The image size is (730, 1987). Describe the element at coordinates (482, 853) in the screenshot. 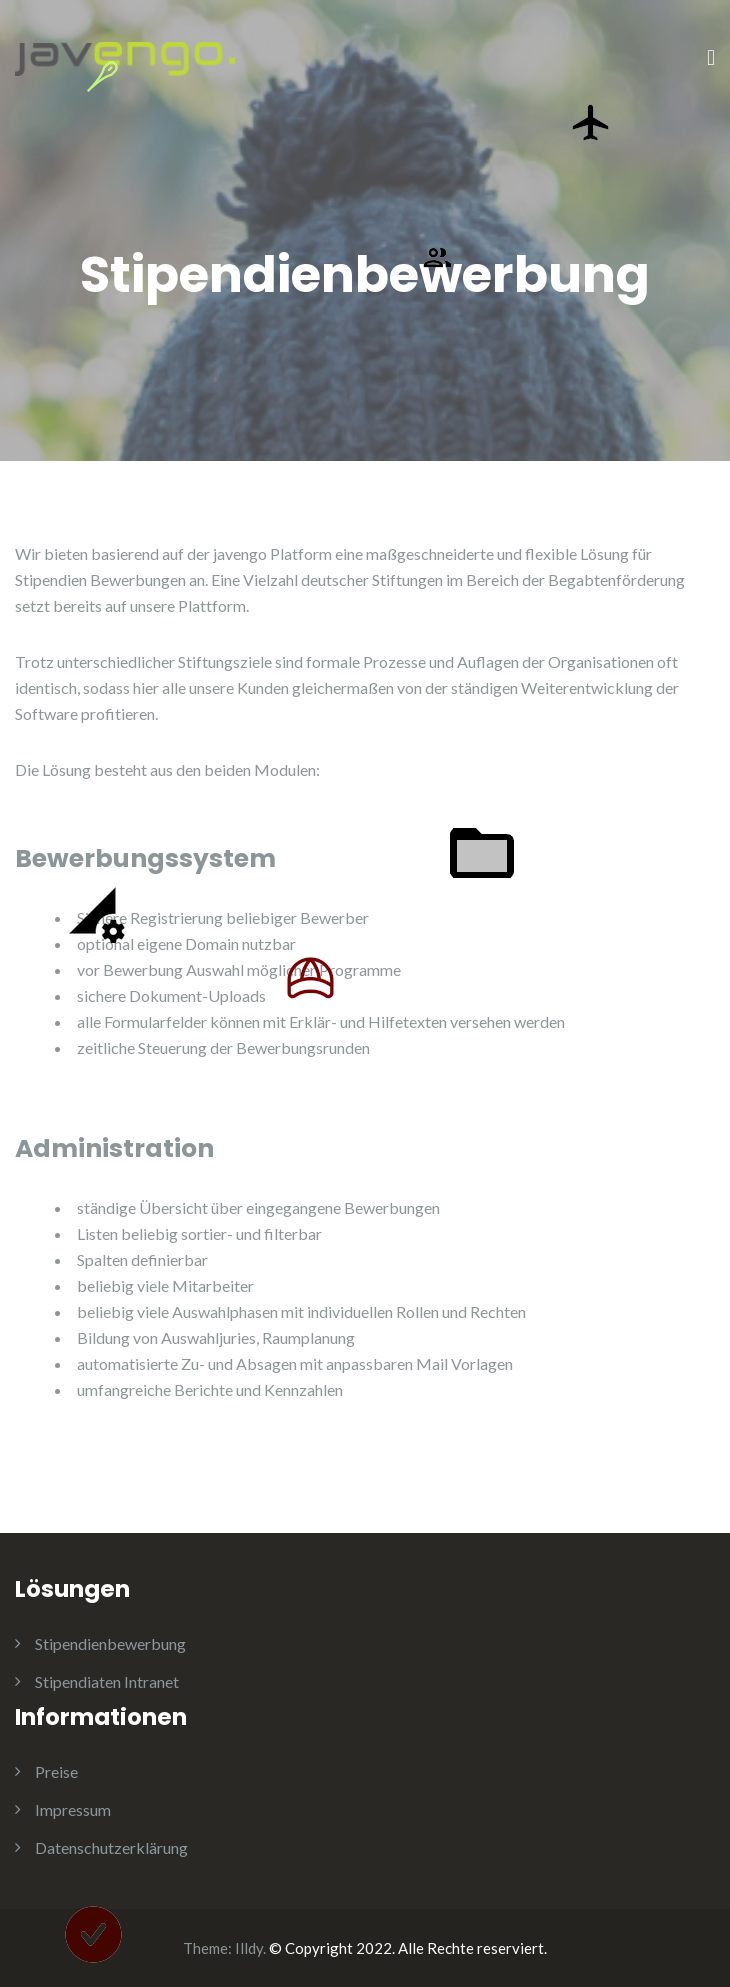

I see `open folder to view contents` at that location.